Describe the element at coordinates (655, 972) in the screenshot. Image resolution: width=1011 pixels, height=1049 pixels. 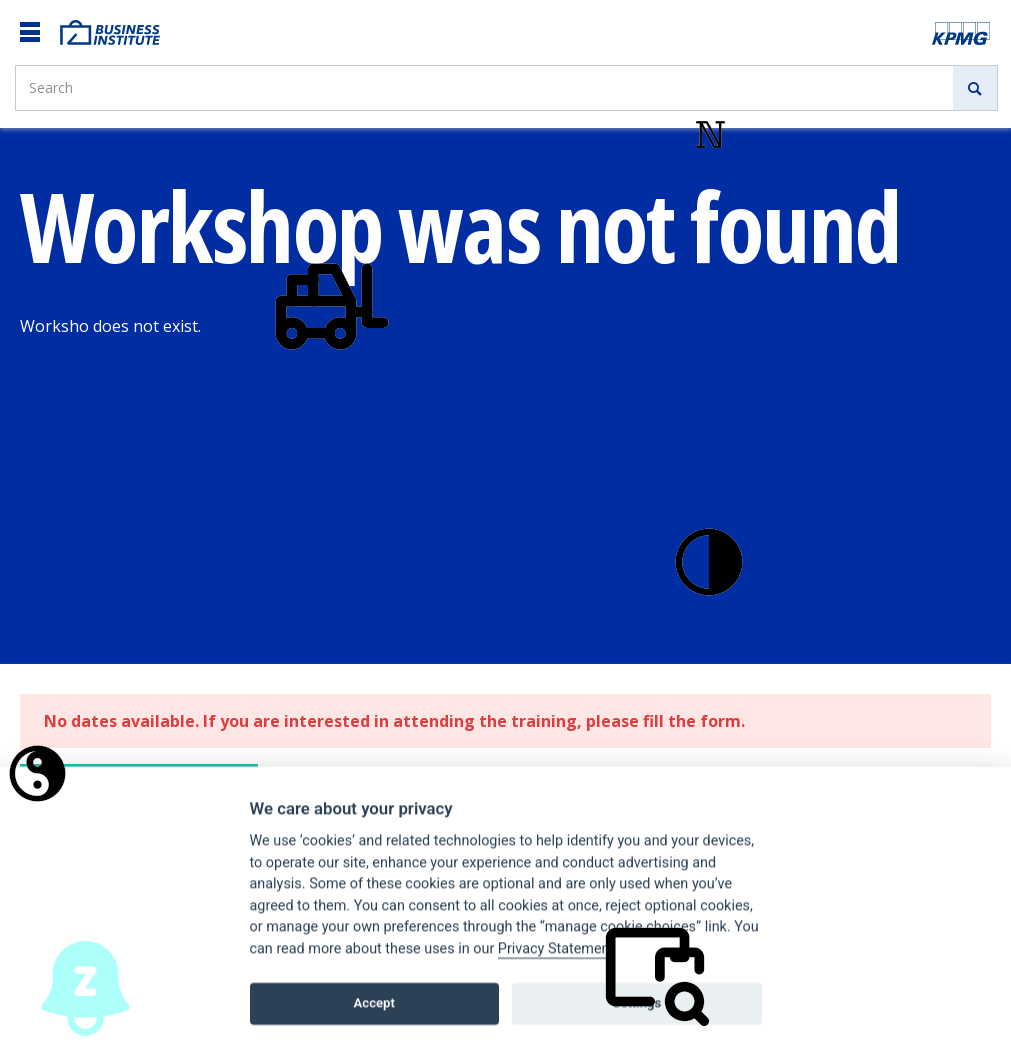
I see `search for connected devices` at that location.